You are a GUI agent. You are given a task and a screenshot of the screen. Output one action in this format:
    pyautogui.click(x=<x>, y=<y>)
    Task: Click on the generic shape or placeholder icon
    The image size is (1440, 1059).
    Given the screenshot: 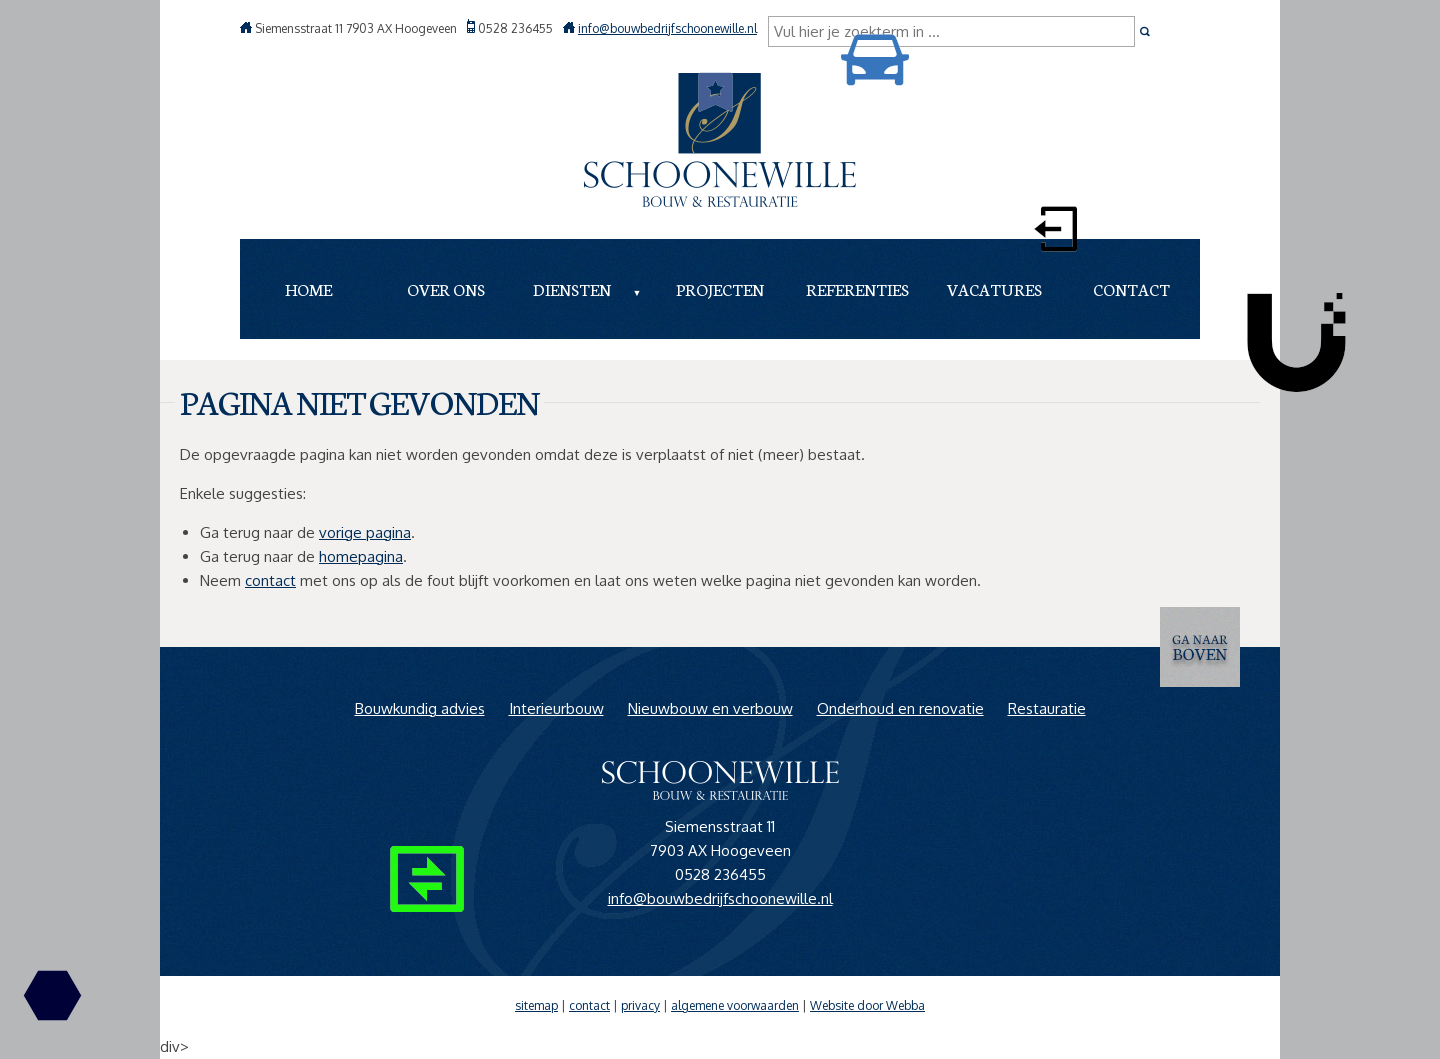 What is the action you would take?
    pyautogui.click(x=52, y=995)
    